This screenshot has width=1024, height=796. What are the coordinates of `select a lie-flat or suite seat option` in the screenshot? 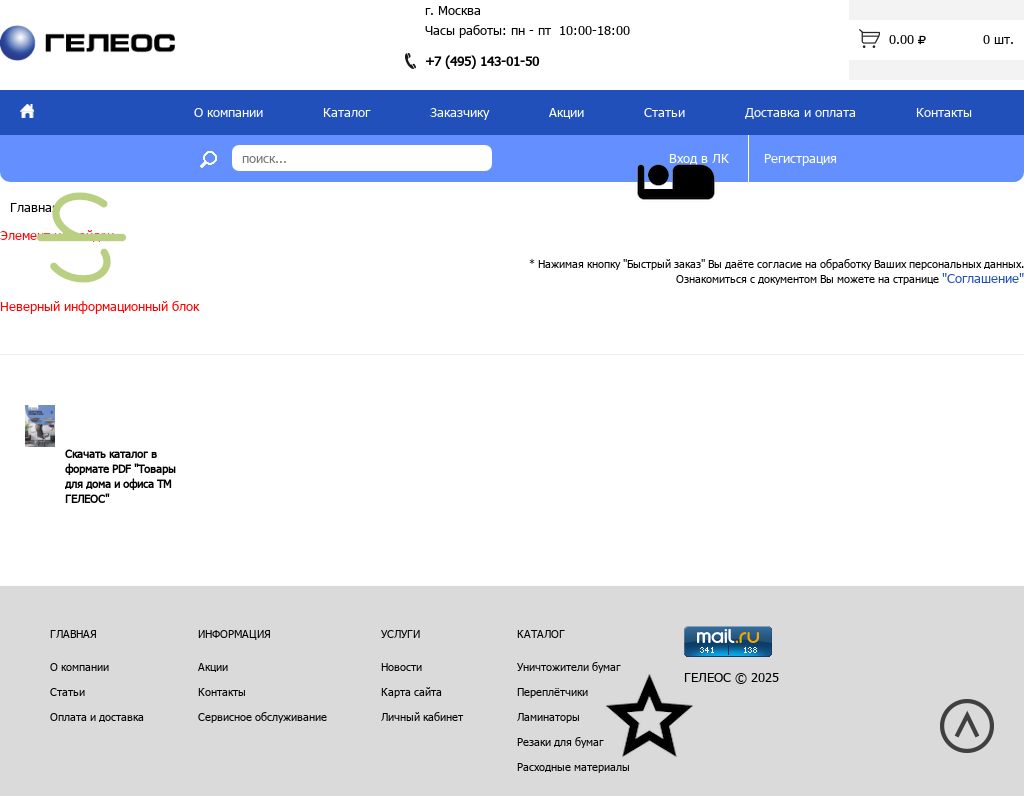 It's located at (676, 182).